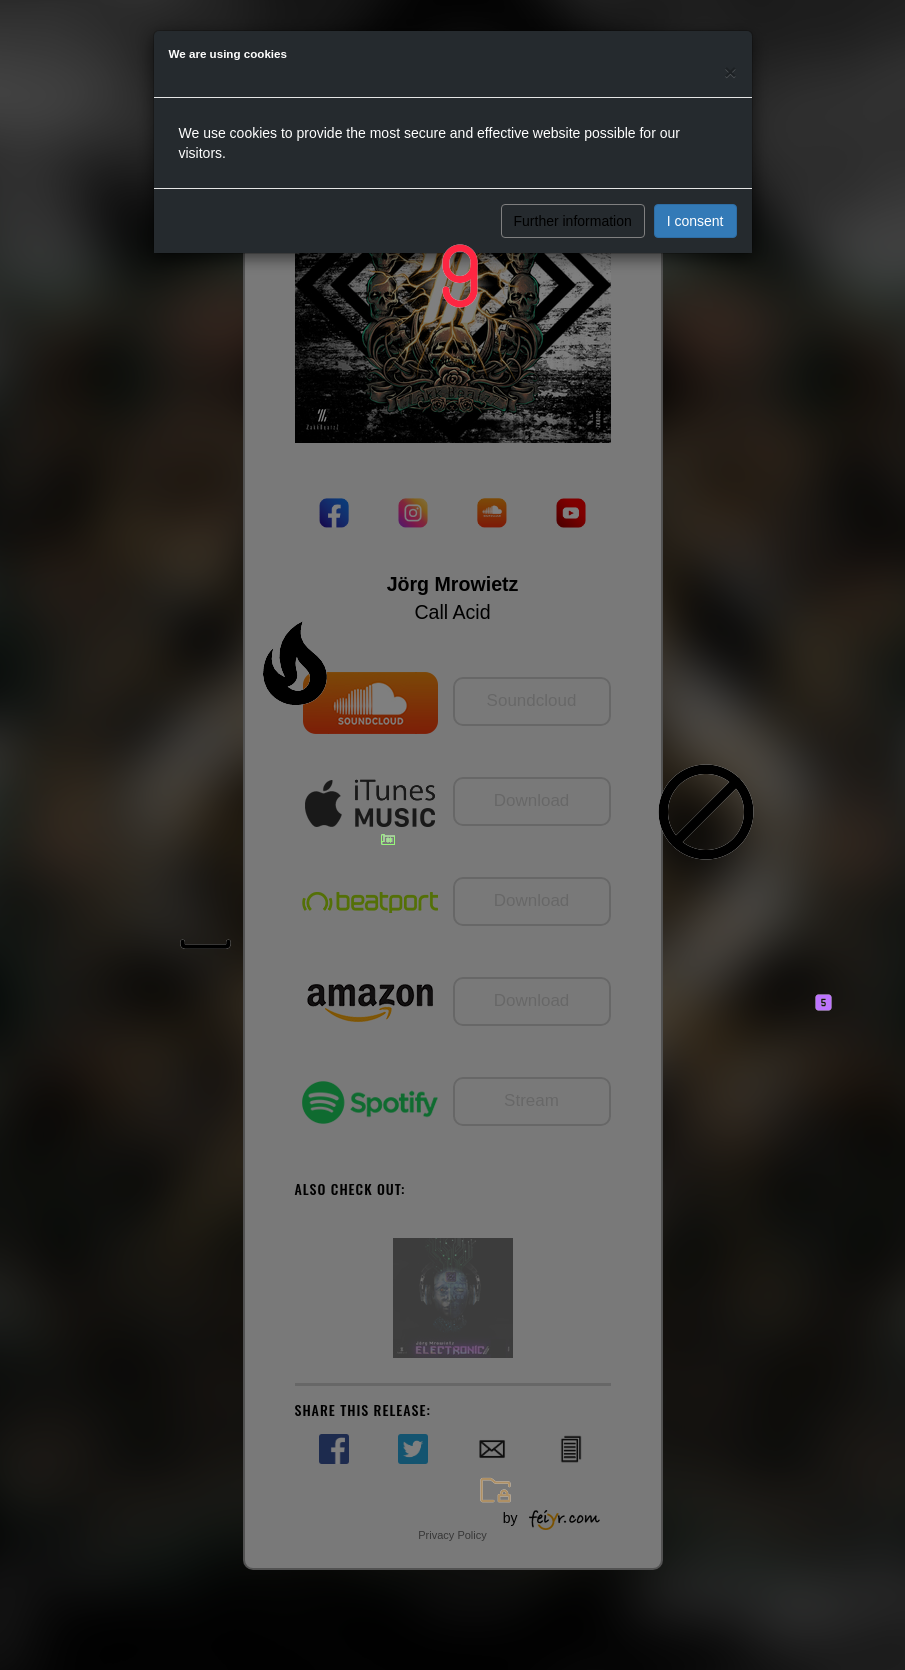 This screenshot has width=905, height=1670. What do you see at coordinates (205, 930) in the screenshot?
I see `insert a space character` at bounding box center [205, 930].